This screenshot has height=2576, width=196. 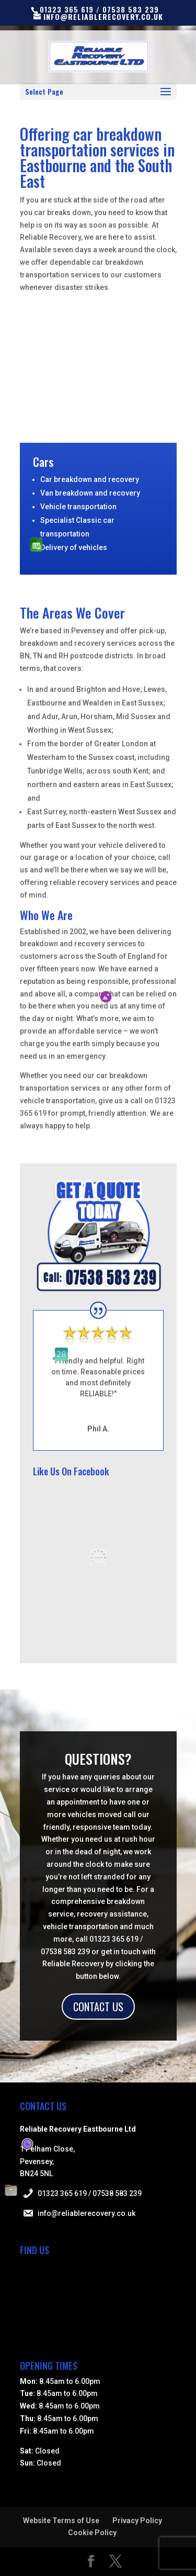 What do you see at coordinates (27, 2144) in the screenshot?
I see `open the camera app` at bounding box center [27, 2144].